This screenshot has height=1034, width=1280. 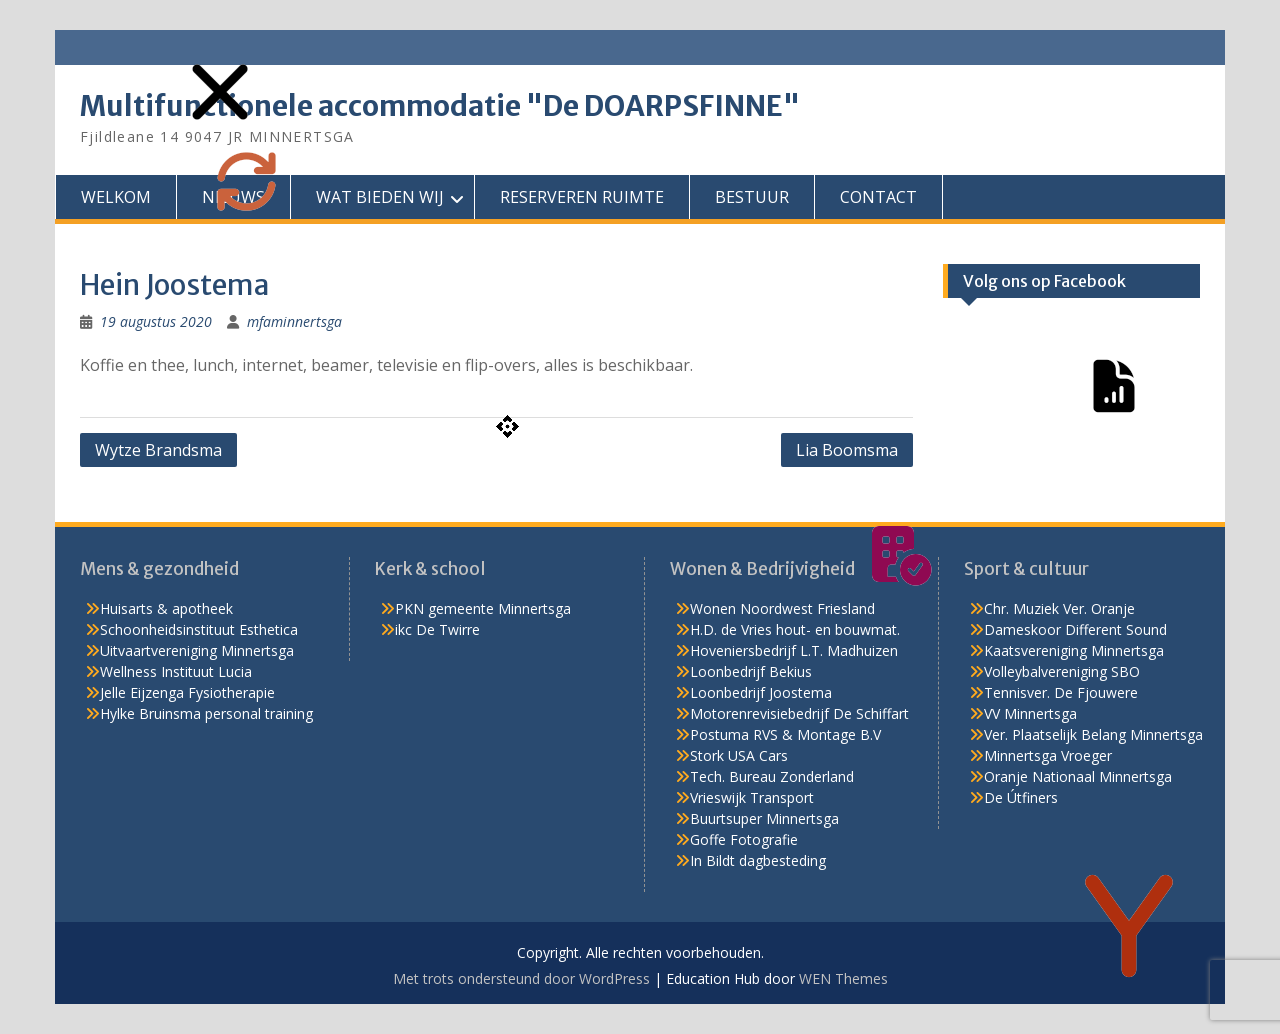 I want to click on close a window or dialog, so click(x=220, y=92).